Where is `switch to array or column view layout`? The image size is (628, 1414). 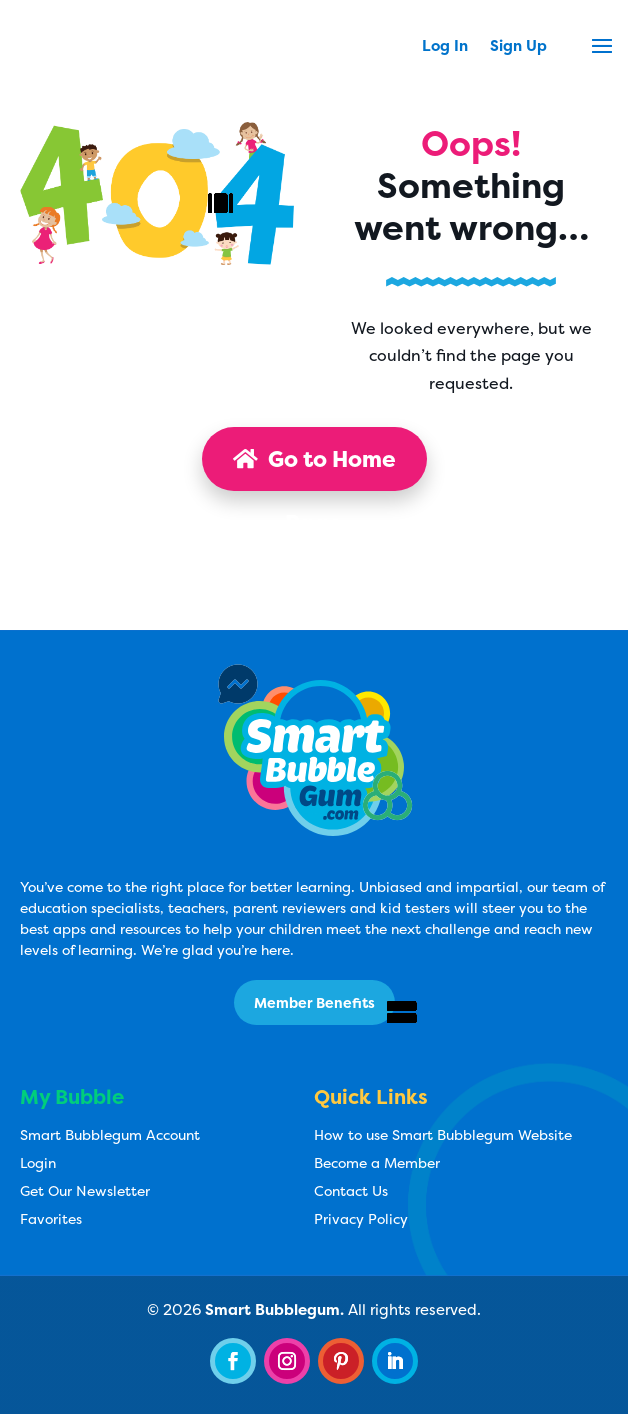 switch to array or column view layout is located at coordinates (220, 204).